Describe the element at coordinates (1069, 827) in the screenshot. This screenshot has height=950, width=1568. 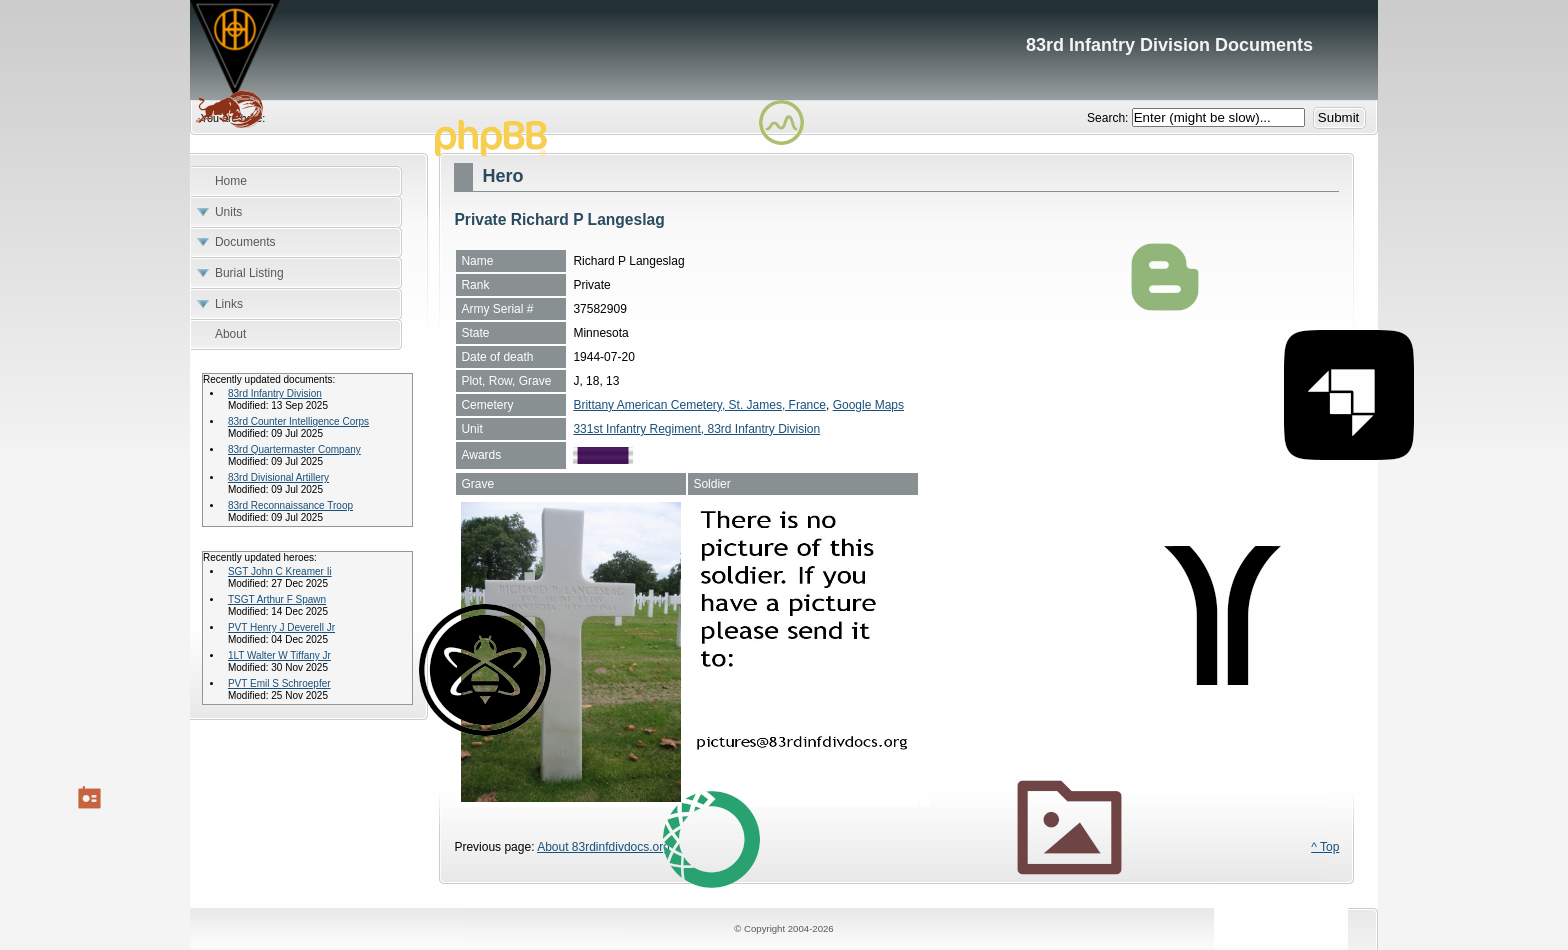
I see `open photo or image folder` at that location.